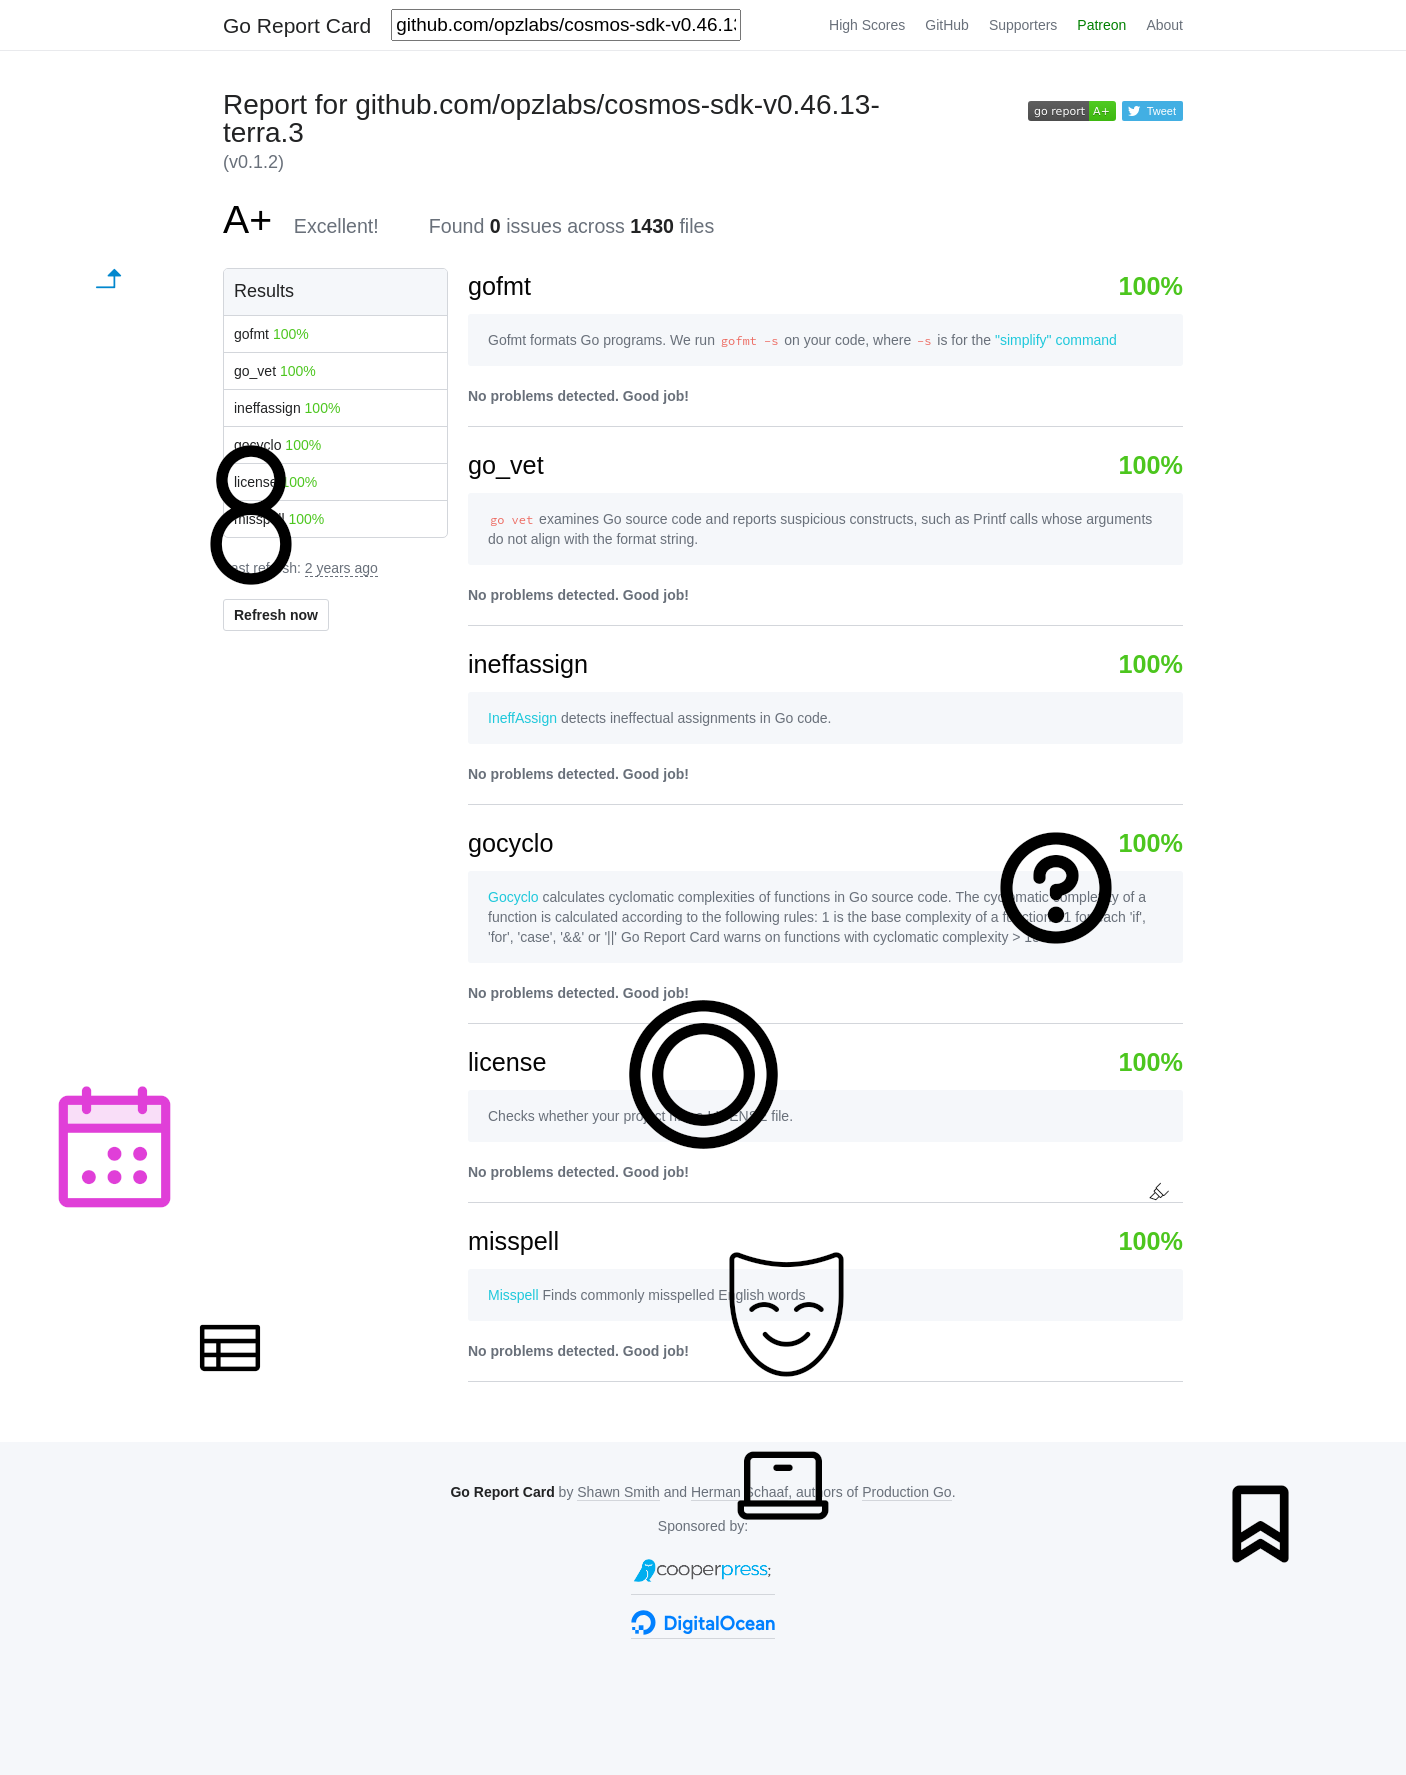 The height and width of the screenshot is (1775, 1406). What do you see at coordinates (786, 1309) in the screenshot?
I see `toggle theater or entertainment mode` at bounding box center [786, 1309].